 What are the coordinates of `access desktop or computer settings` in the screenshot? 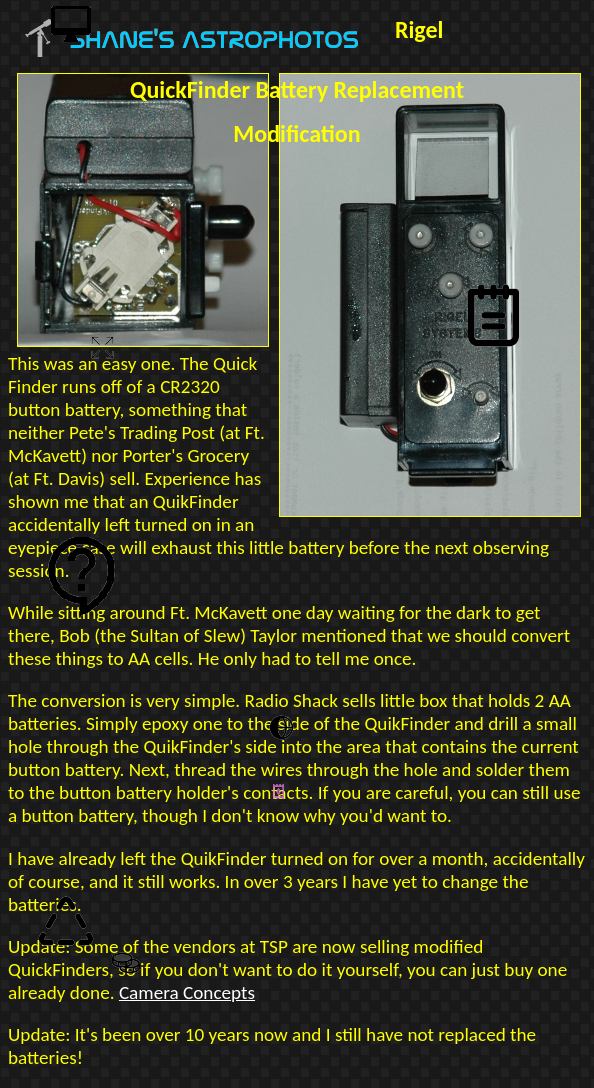 It's located at (71, 24).